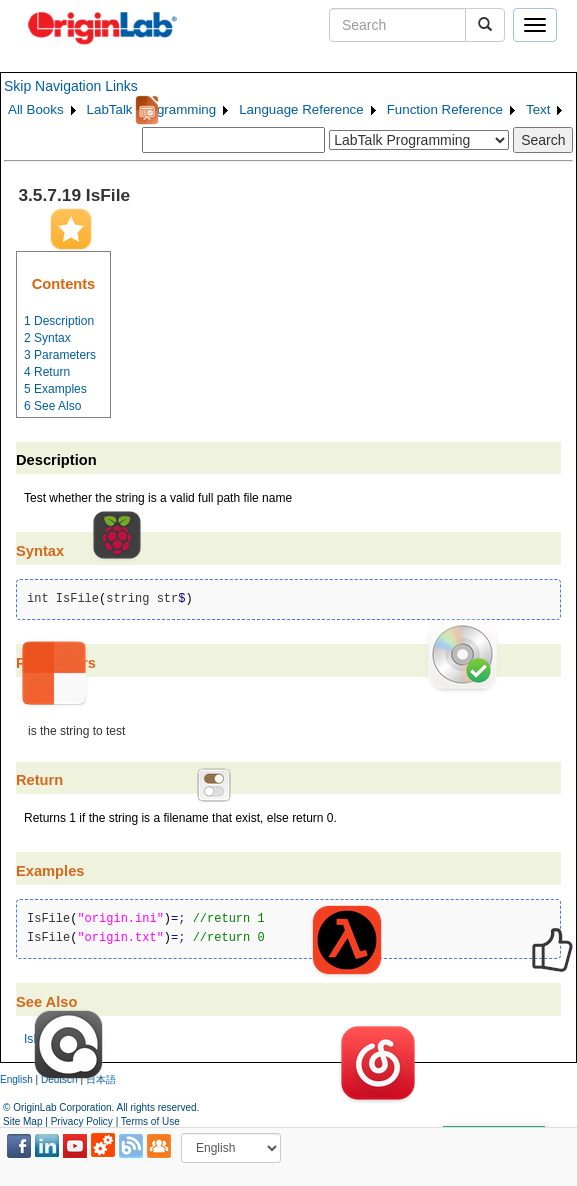 The width and height of the screenshot is (577, 1186). I want to click on launch half-life deathmatch, so click(347, 940).